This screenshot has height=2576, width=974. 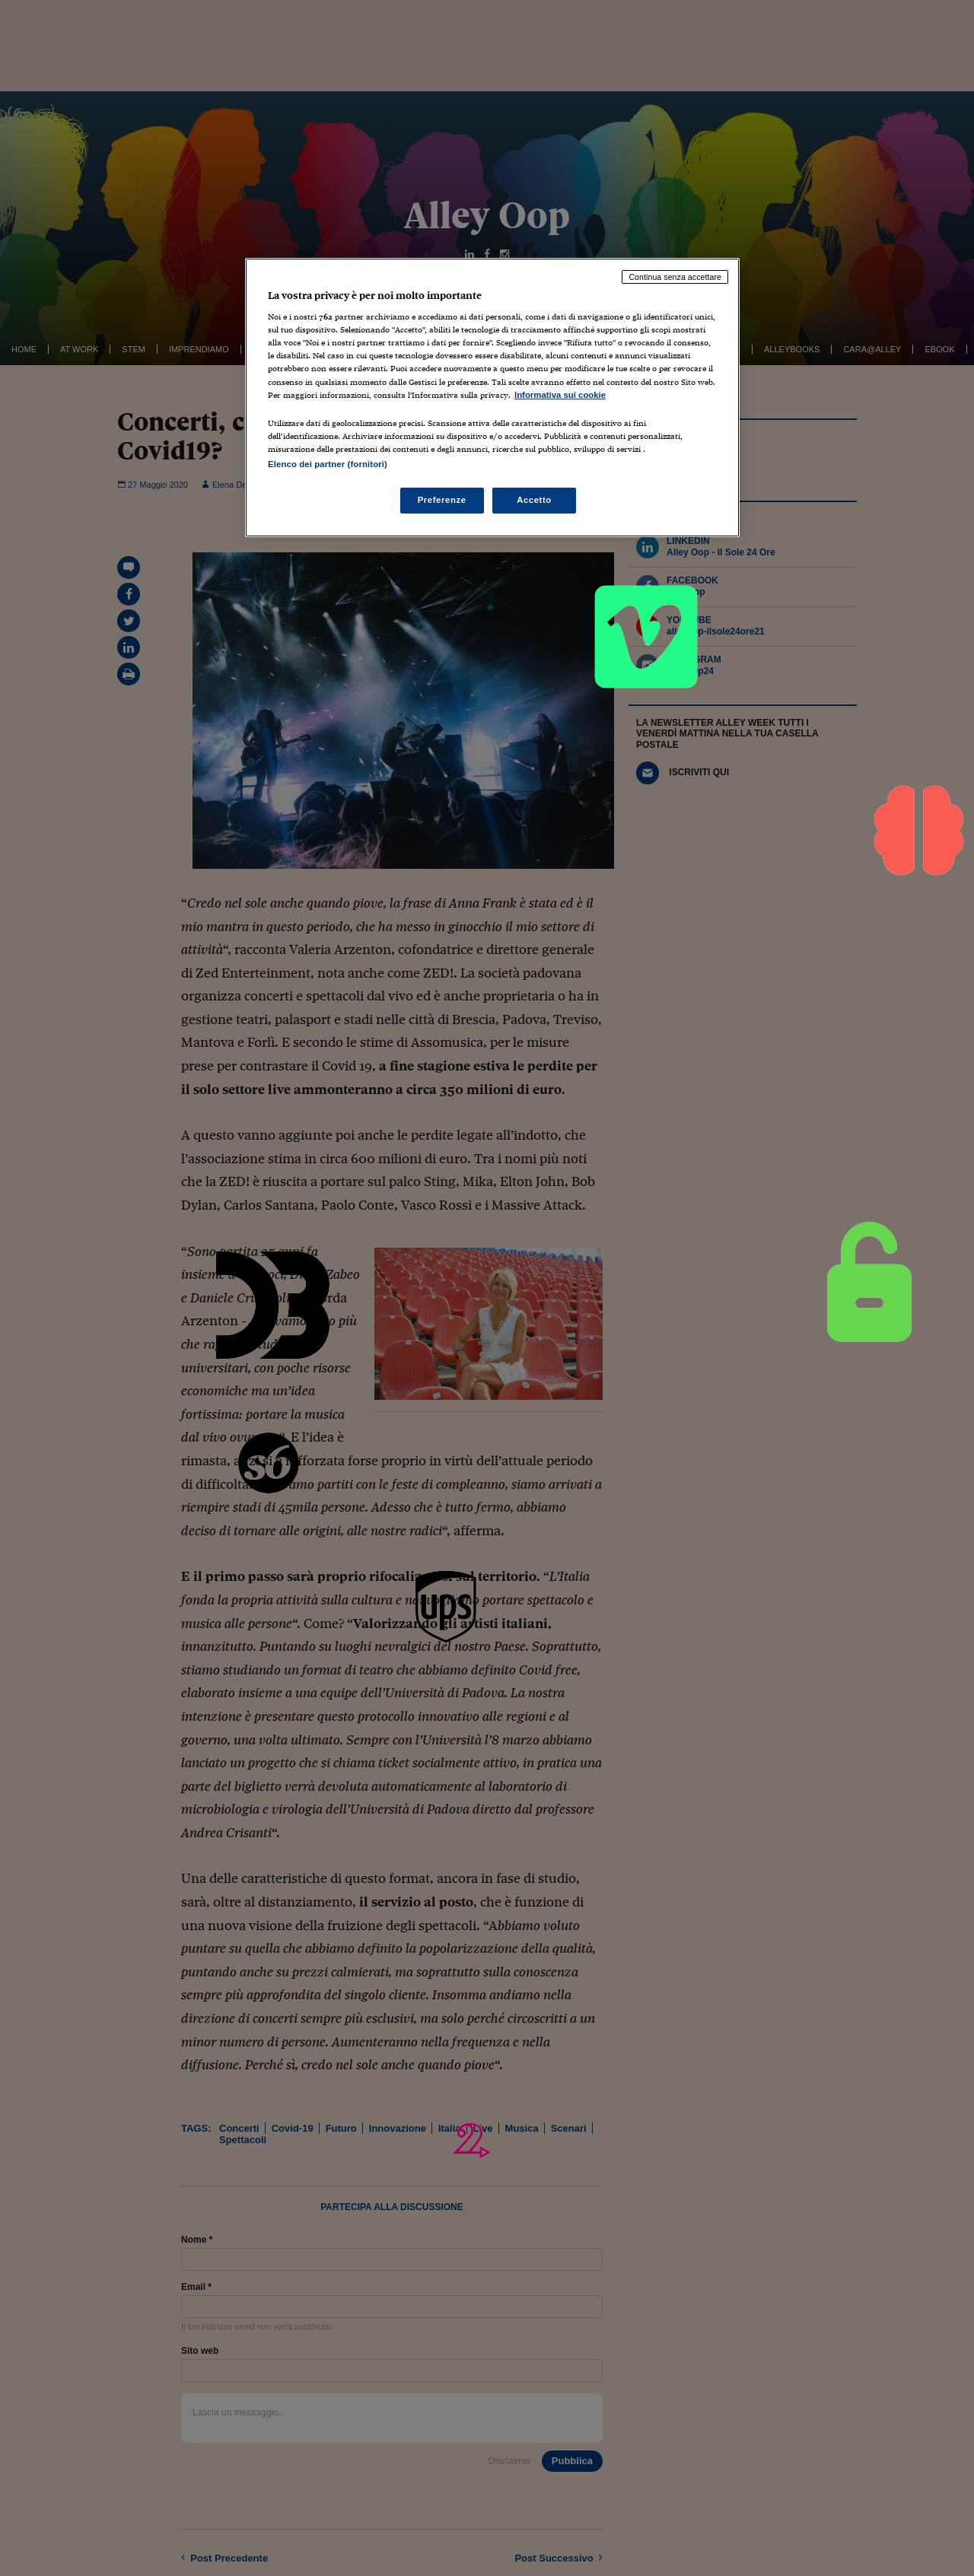 What do you see at coordinates (869, 1285) in the screenshot?
I see `unlock a secured item or feature` at bounding box center [869, 1285].